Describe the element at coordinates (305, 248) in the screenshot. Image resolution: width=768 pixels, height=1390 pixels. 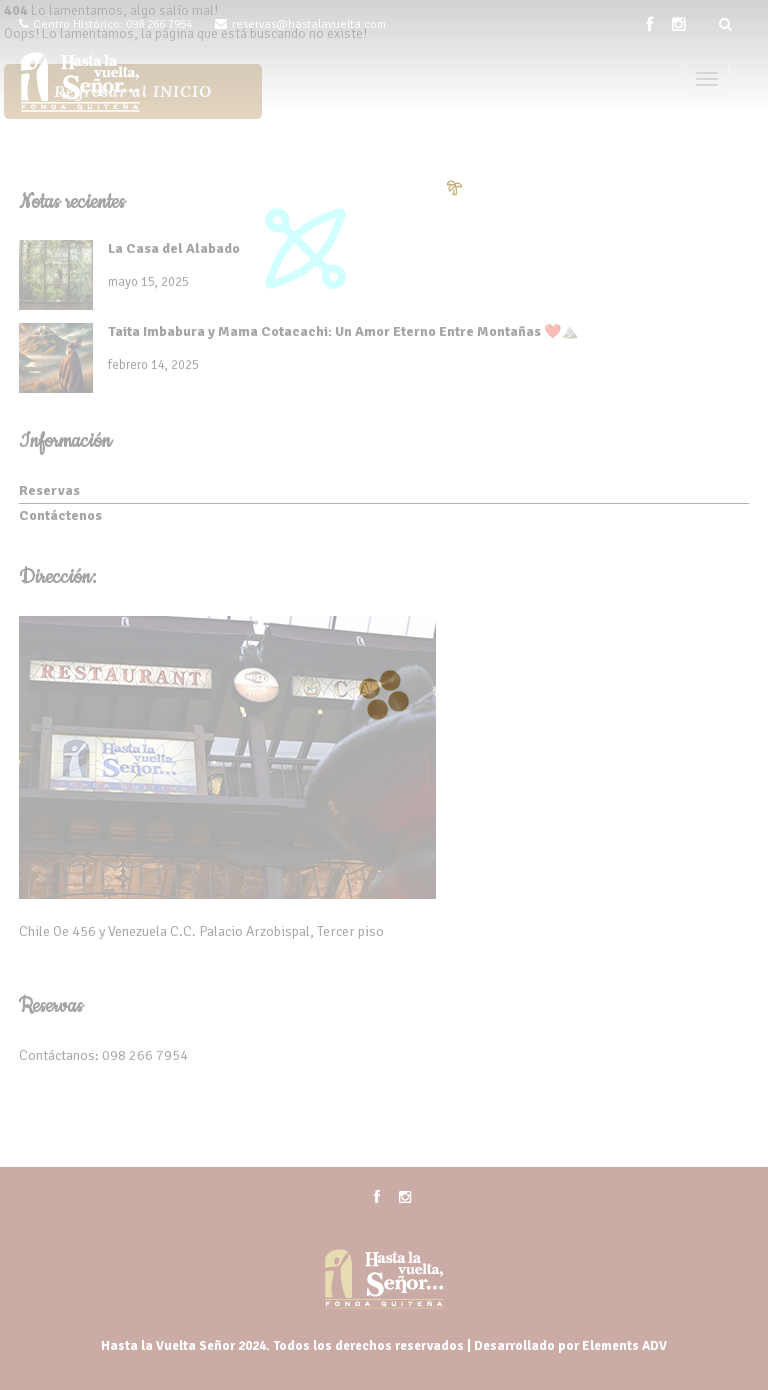
I see `access kayaking or water sports activities` at that location.